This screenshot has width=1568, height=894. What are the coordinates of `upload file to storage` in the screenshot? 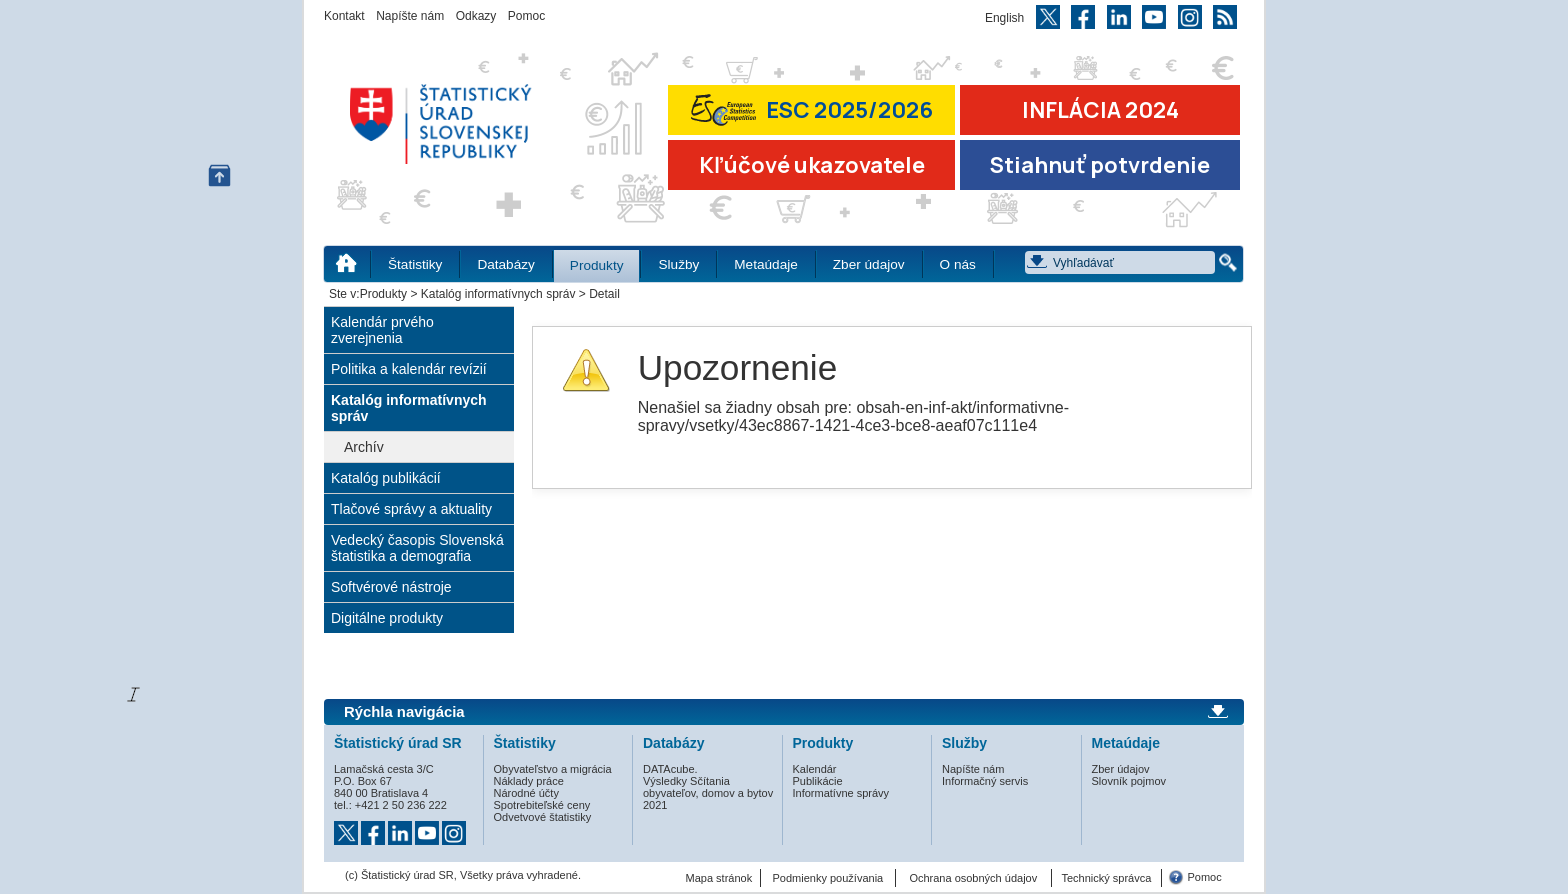 It's located at (219, 175).